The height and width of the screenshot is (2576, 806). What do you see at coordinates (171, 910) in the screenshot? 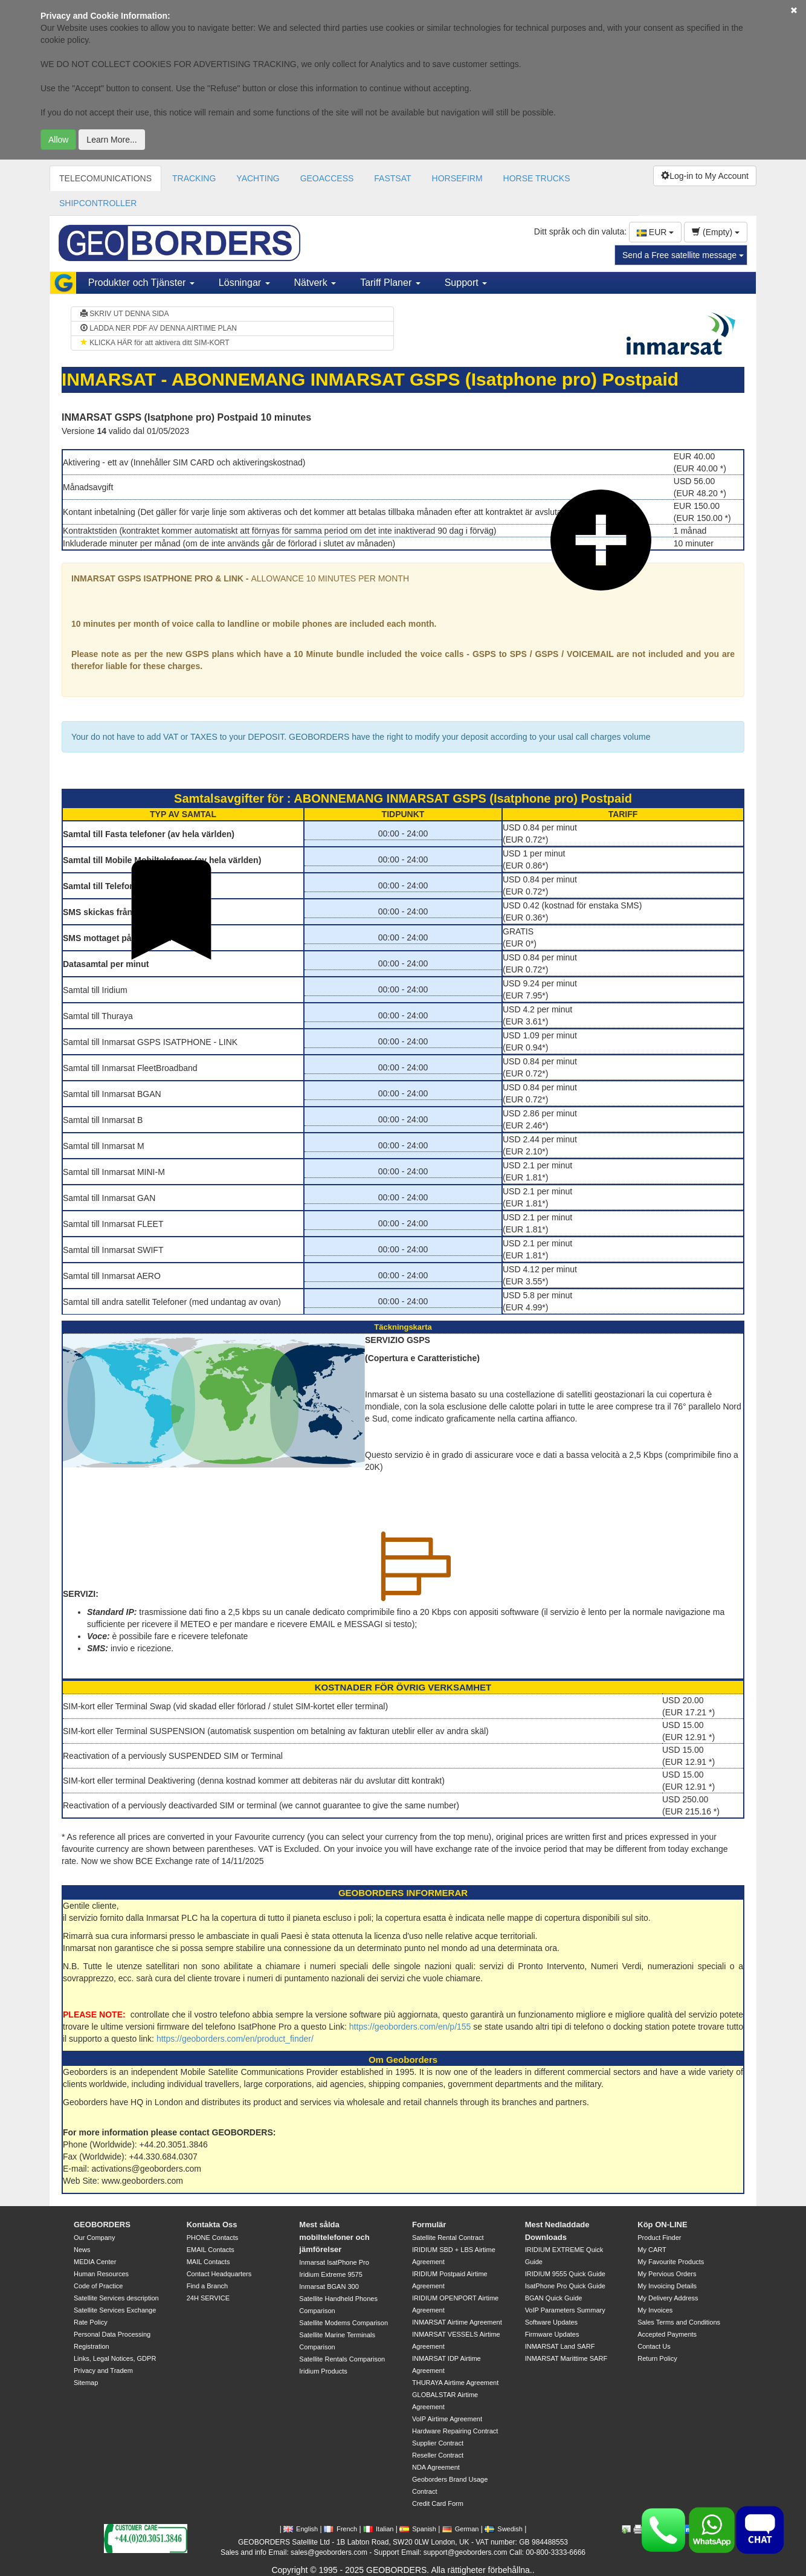
I see `save this item to your bookmarks` at bounding box center [171, 910].